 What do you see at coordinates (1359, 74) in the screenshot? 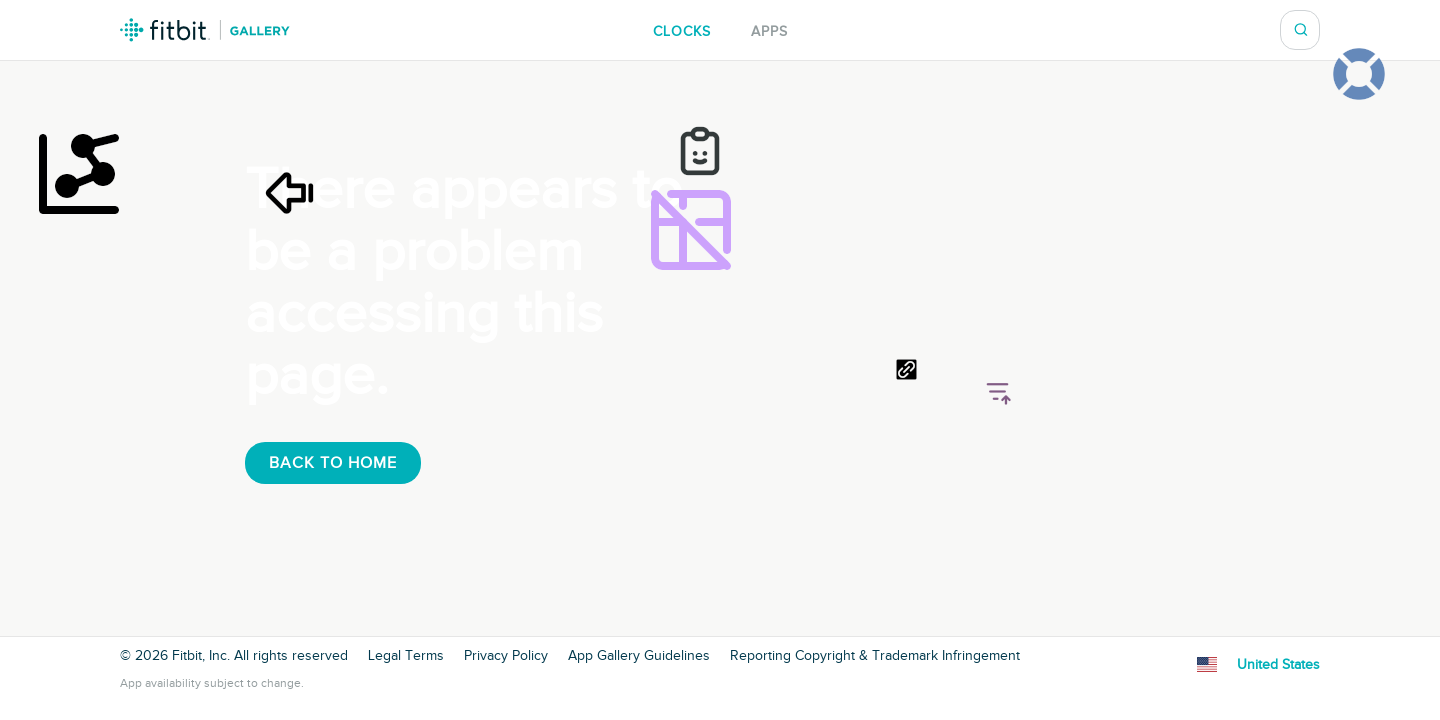
I see `access help or support center` at bounding box center [1359, 74].